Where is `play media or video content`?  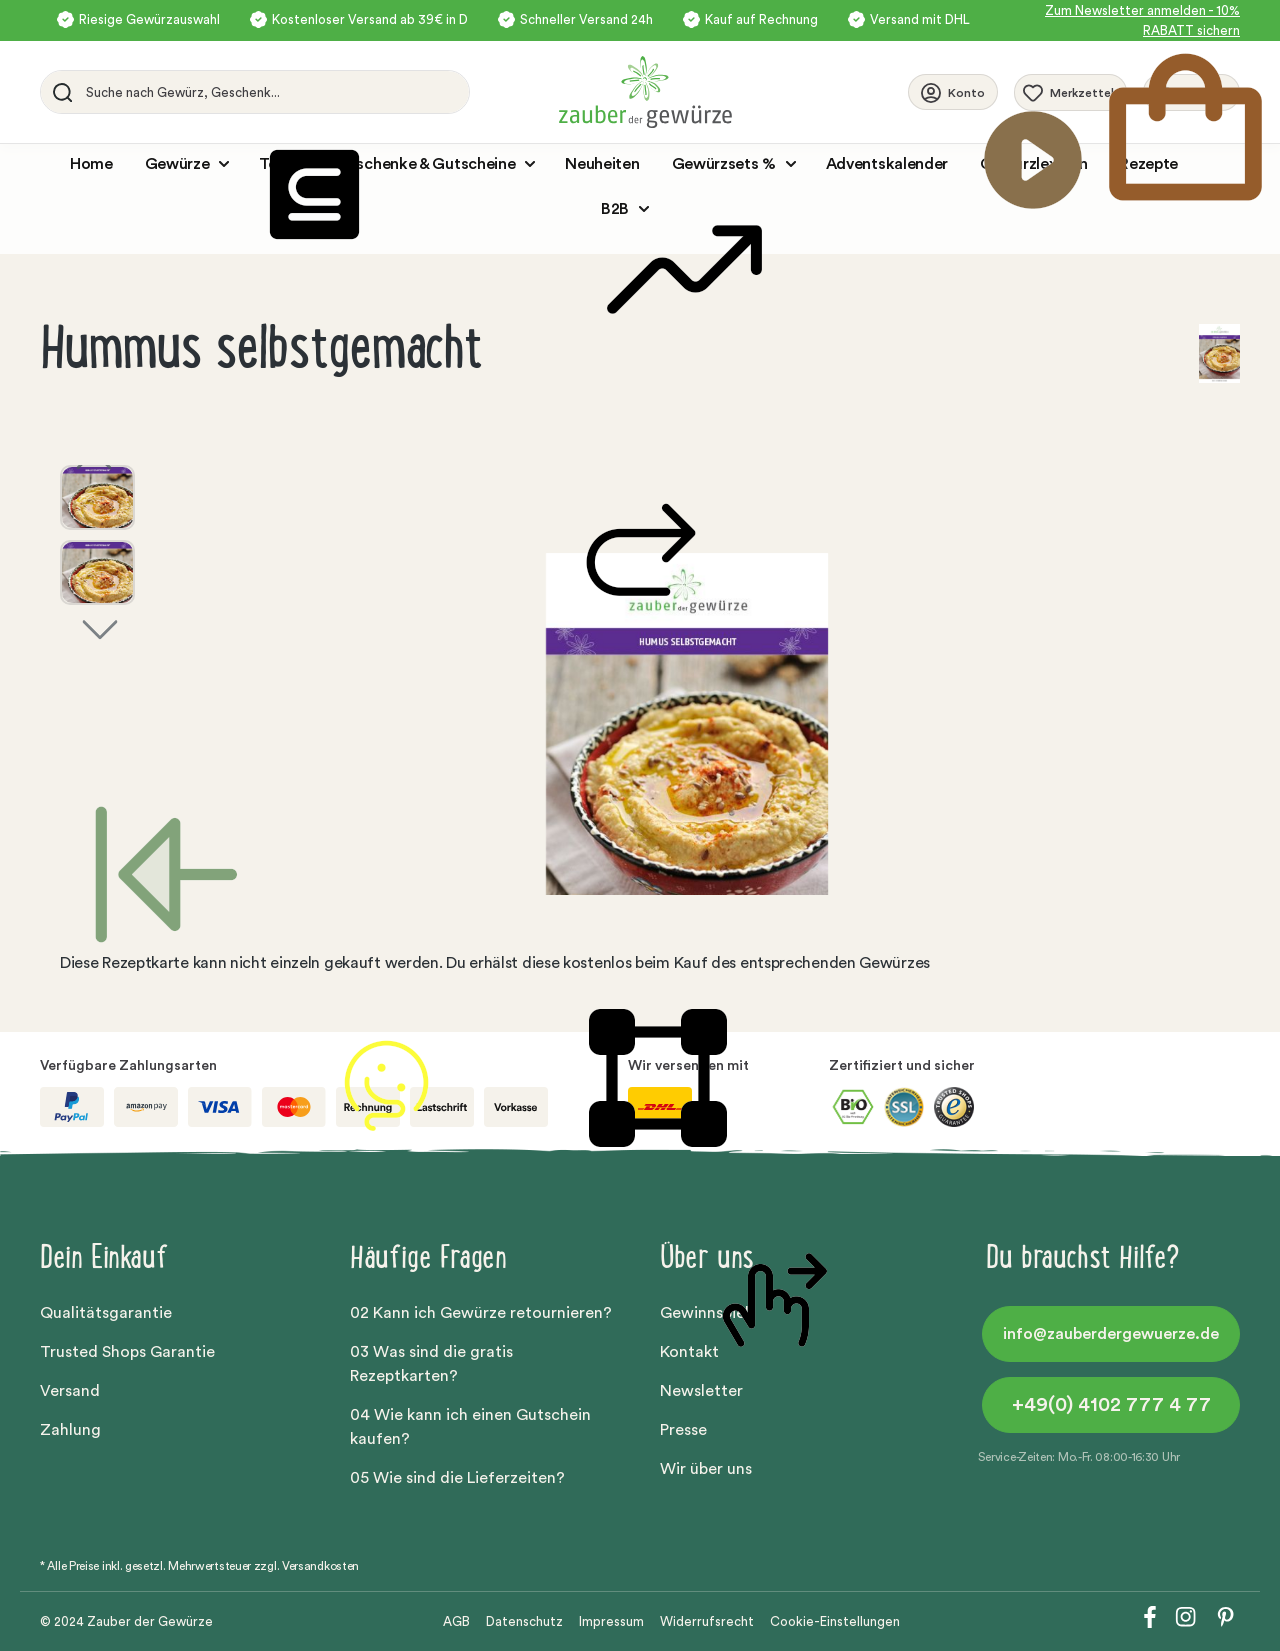 play media or video content is located at coordinates (1033, 160).